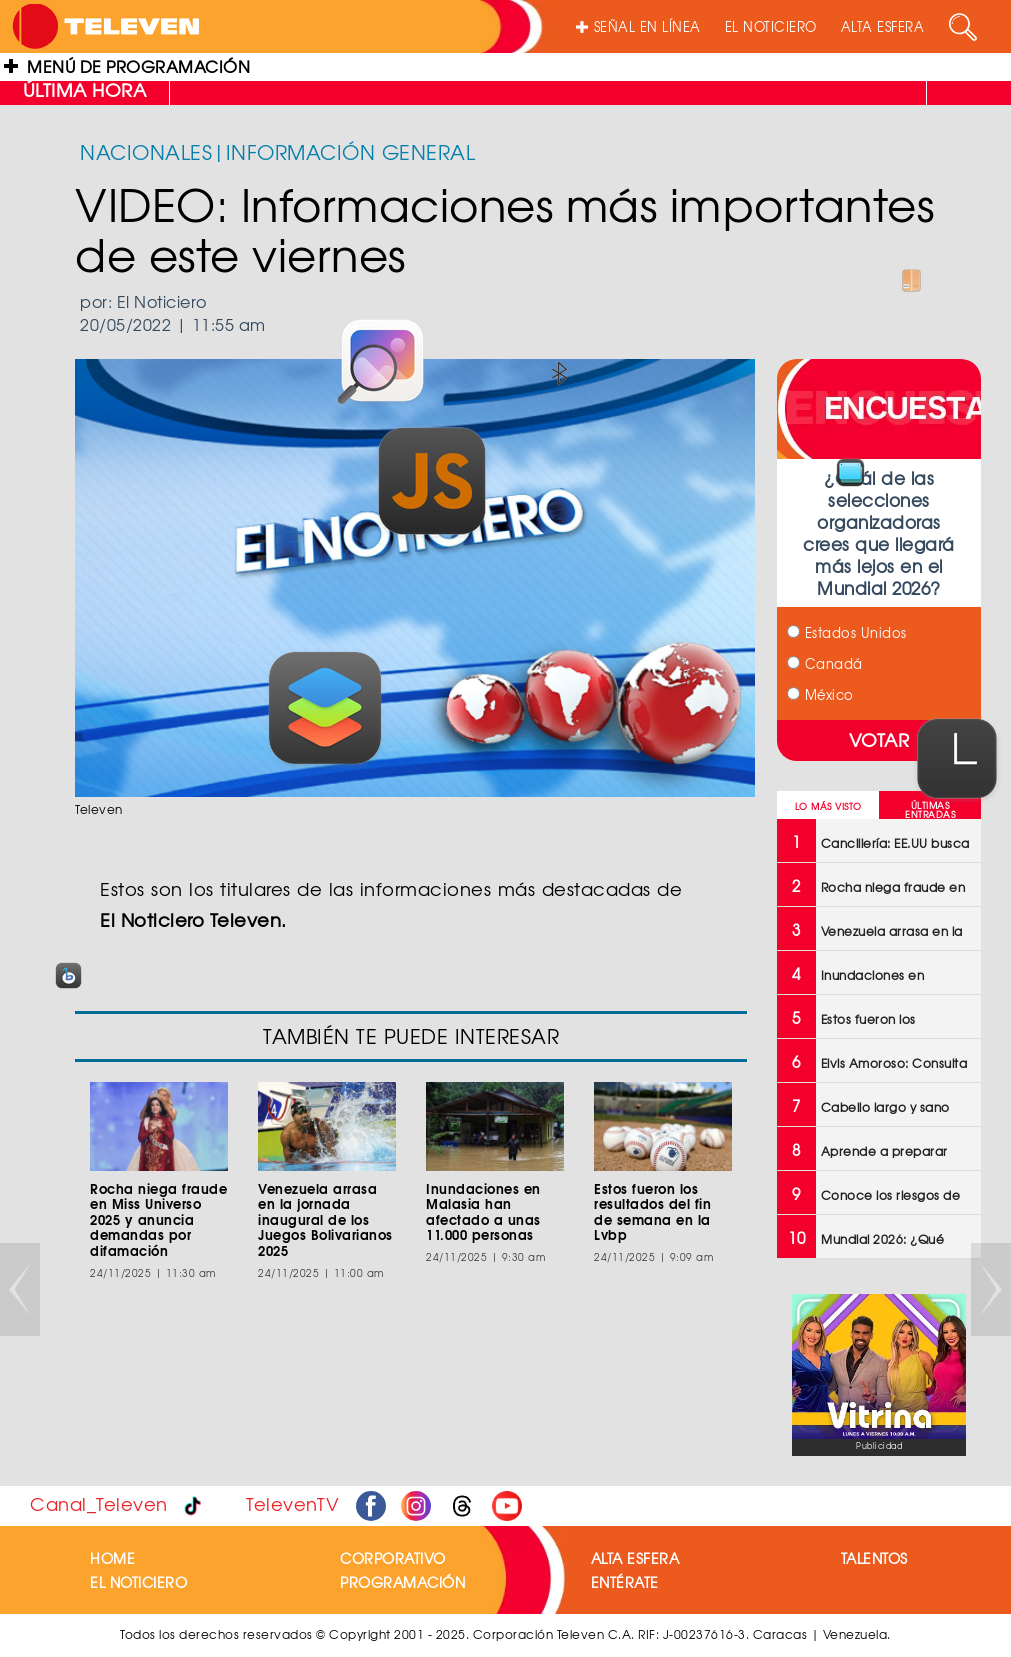 The width and height of the screenshot is (1011, 1657). Describe the element at coordinates (559, 373) in the screenshot. I see `access bluetooth settings` at that location.